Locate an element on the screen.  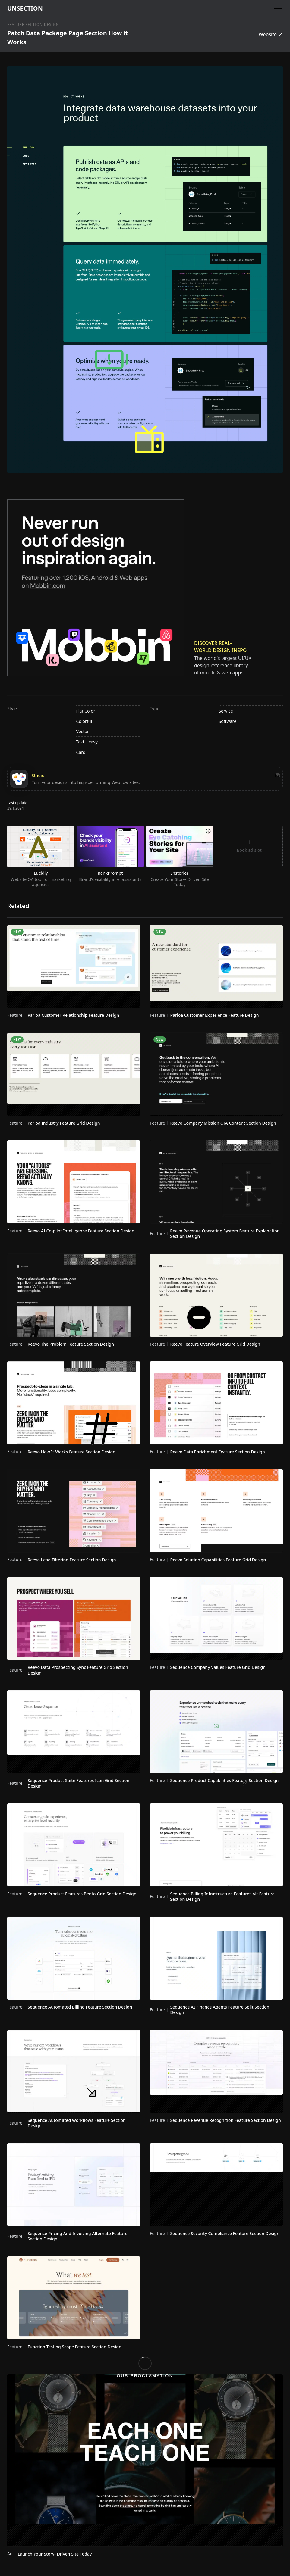
indicates low battery warning is located at coordinates (111, 359).